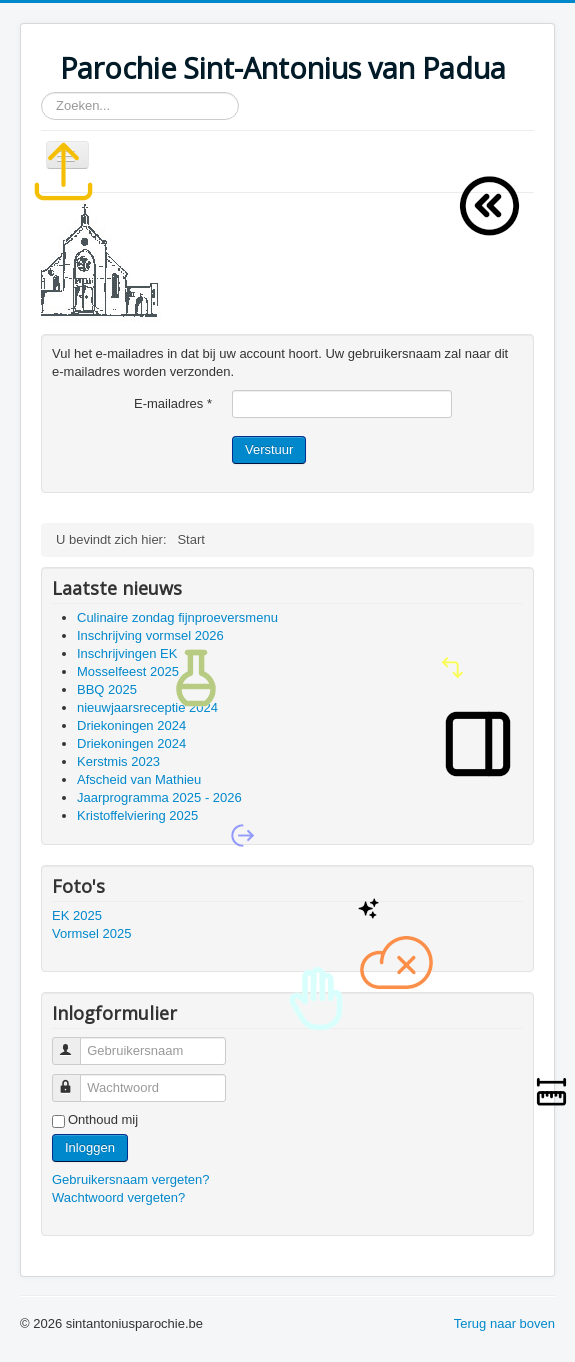 The height and width of the screenshot is (1362, 575). I want to click on indicates AI-generated or enhanced content, so click(368, 908).